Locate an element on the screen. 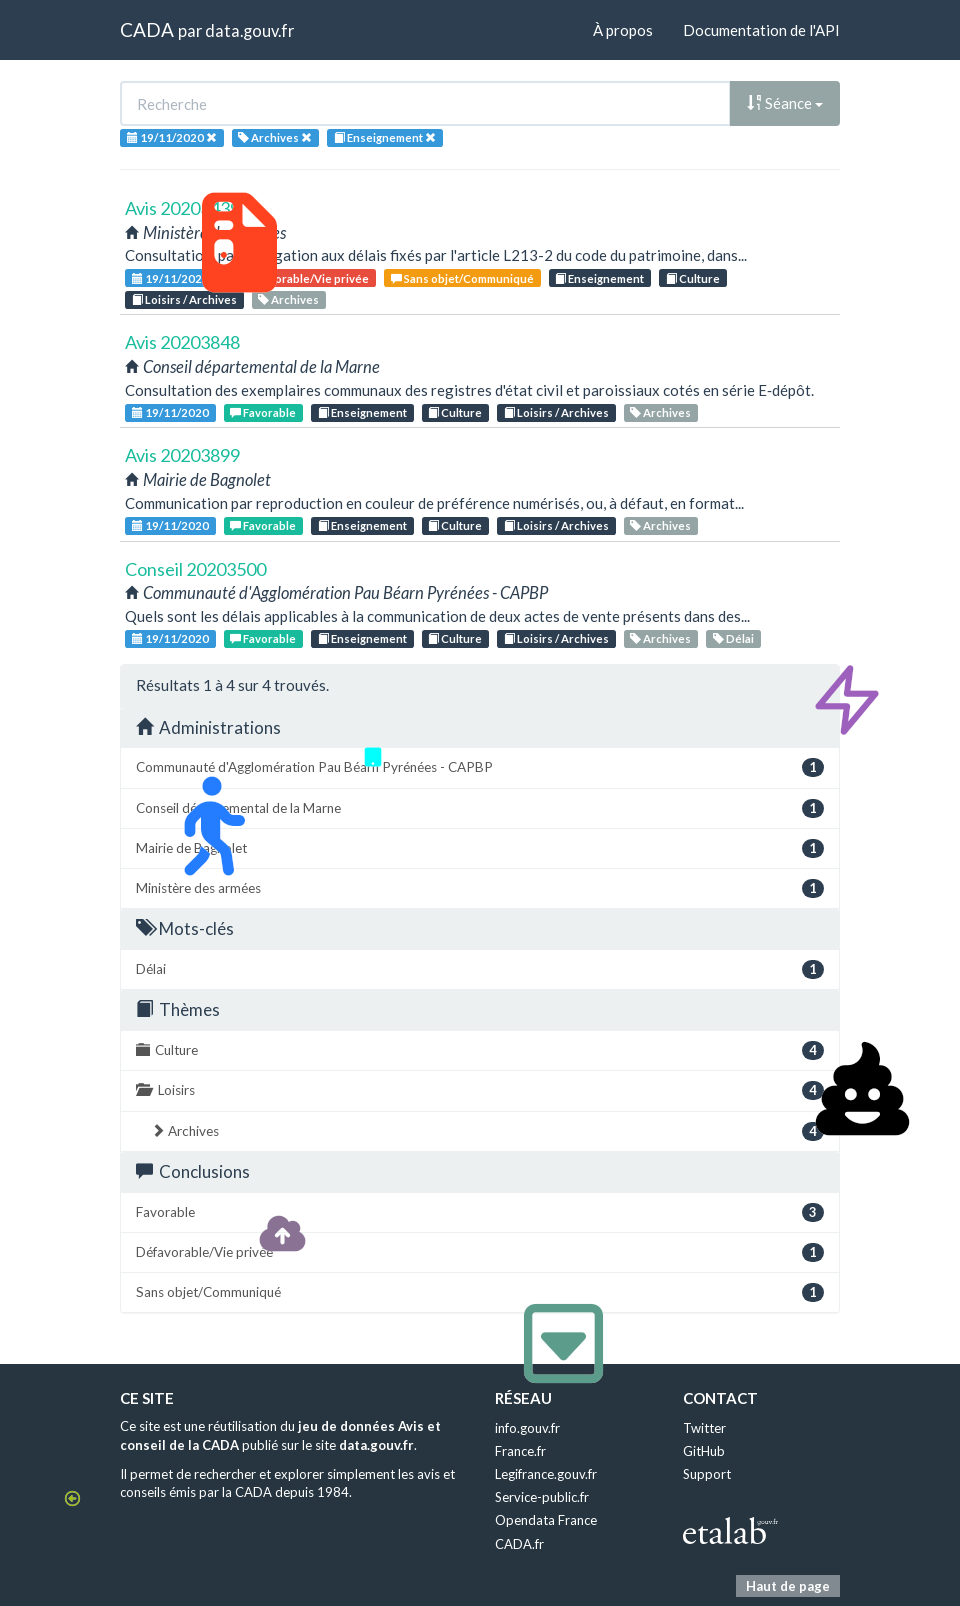  add a poop emoji reaction is located at coordinates (862, 1088).